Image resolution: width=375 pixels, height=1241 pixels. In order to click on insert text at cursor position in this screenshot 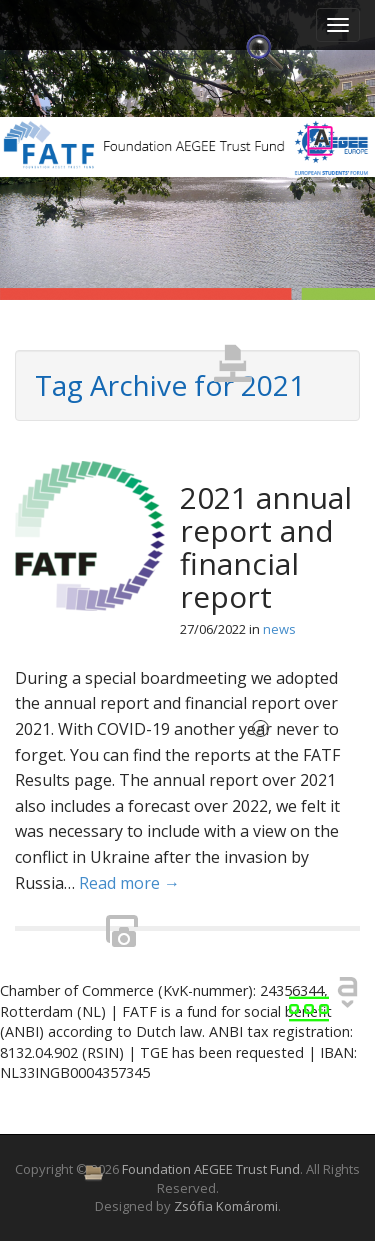, I will do `click(347, 992)`.